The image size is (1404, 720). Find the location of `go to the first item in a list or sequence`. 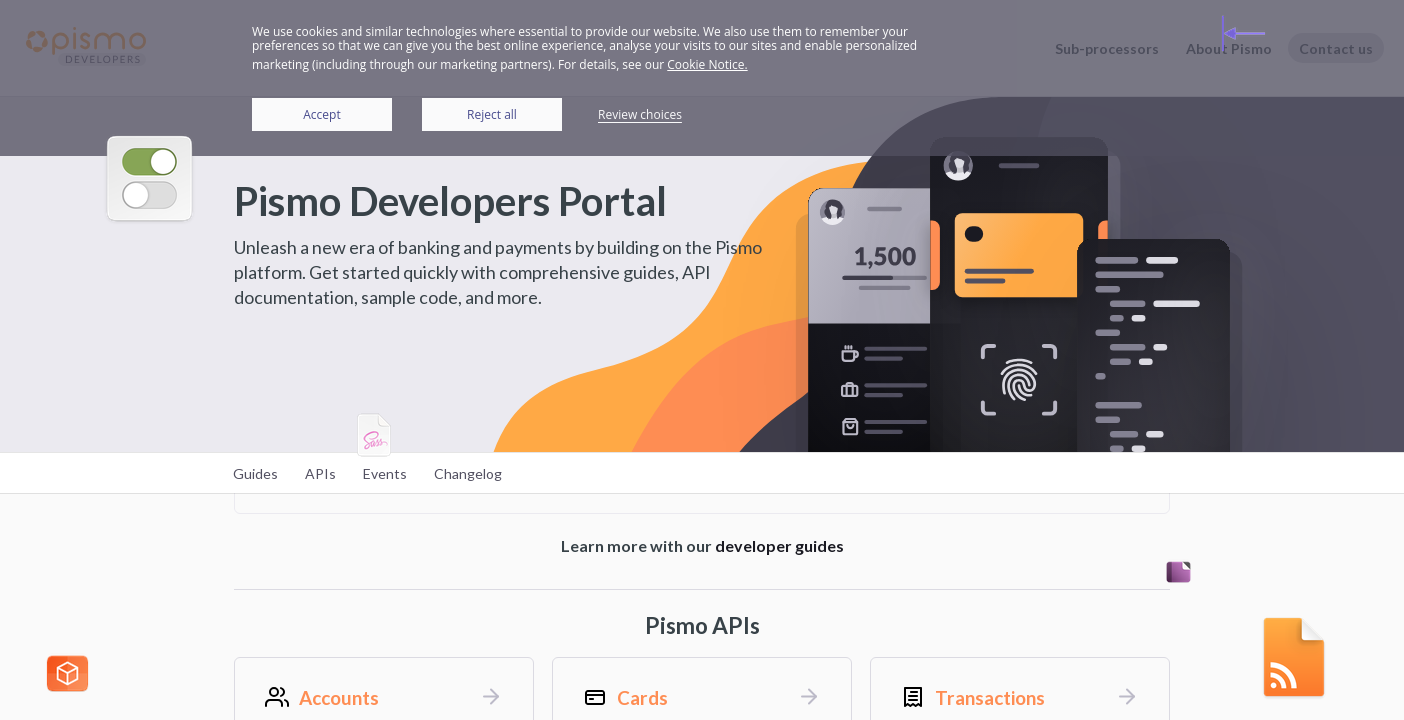

go to the first item in a list or sequence is located at coordinates (1243, 33).